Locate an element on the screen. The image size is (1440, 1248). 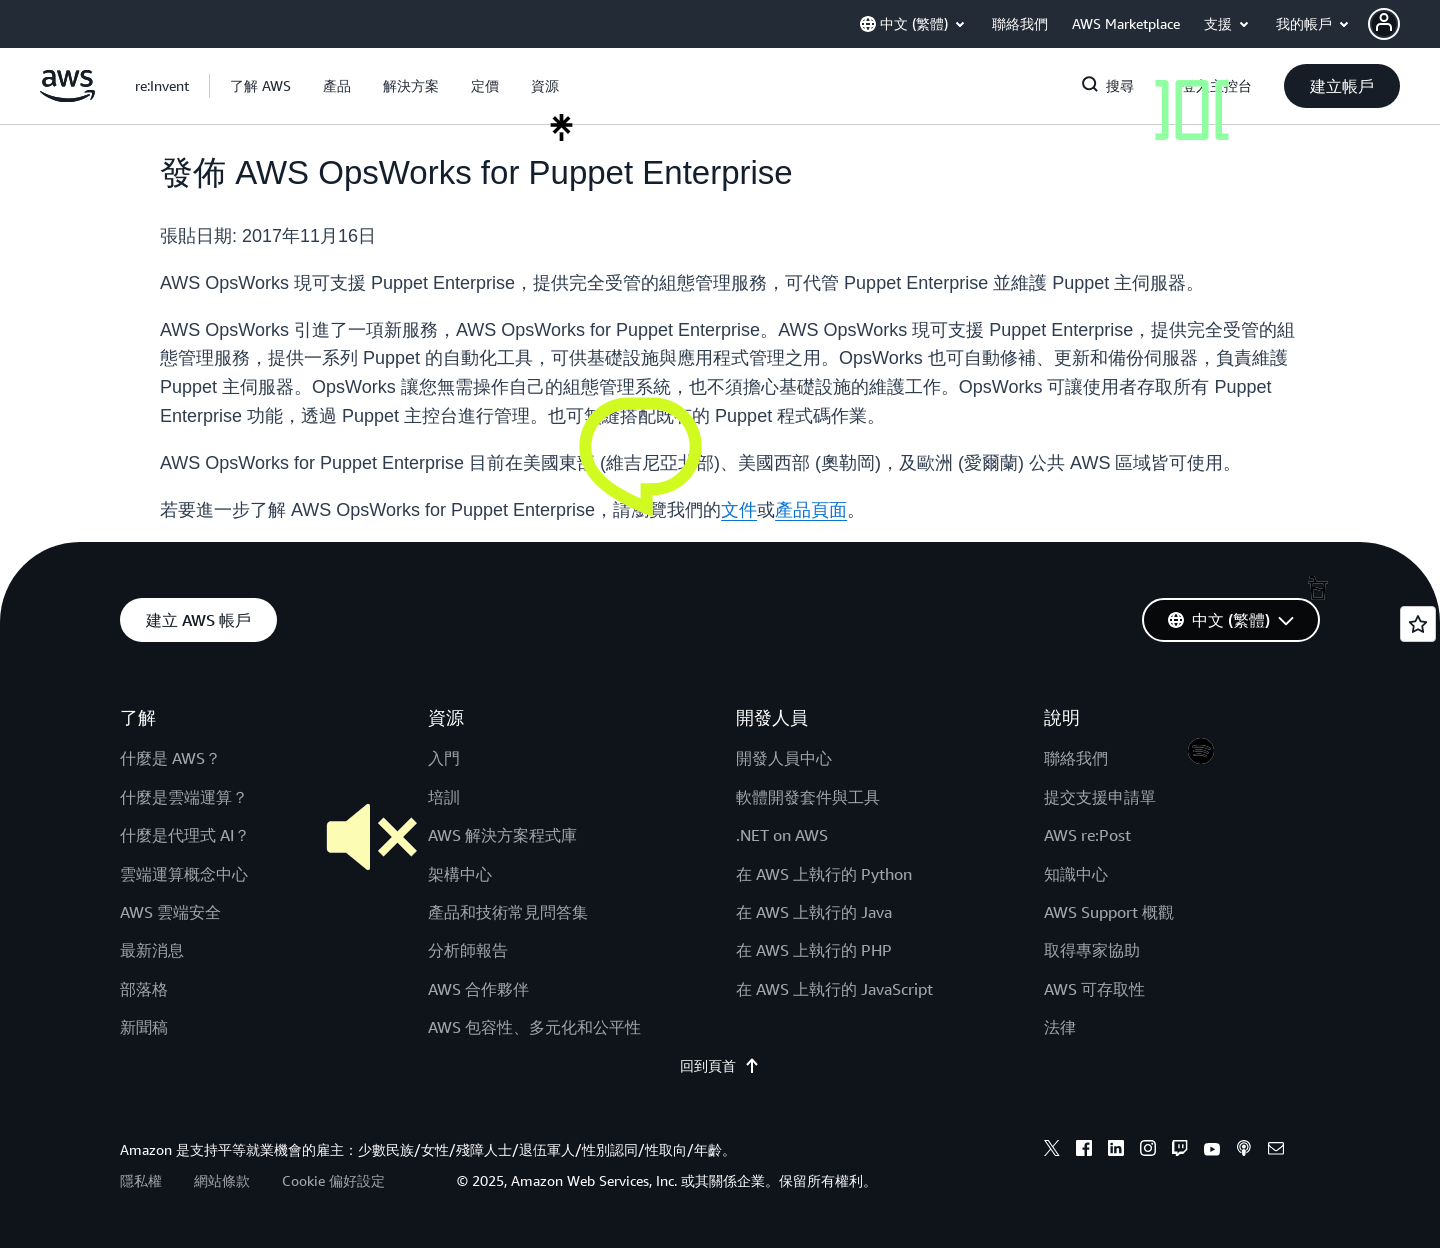
open Spotify is located at coordinates (1201, 751).